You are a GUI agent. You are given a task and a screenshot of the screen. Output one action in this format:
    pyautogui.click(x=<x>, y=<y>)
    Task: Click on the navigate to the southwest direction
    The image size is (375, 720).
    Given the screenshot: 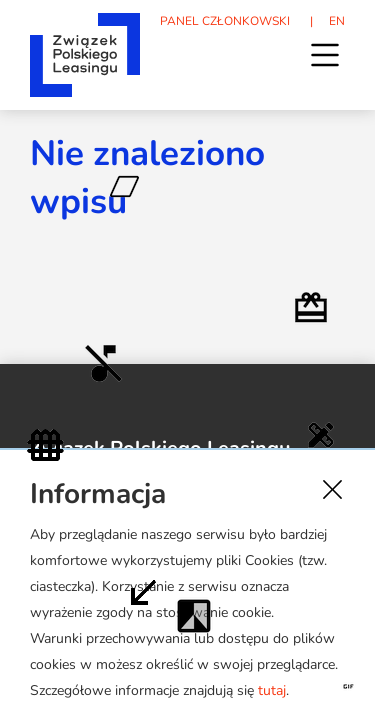 What is the action you would take?
    pyautogui.click(x=143, y=593)
    